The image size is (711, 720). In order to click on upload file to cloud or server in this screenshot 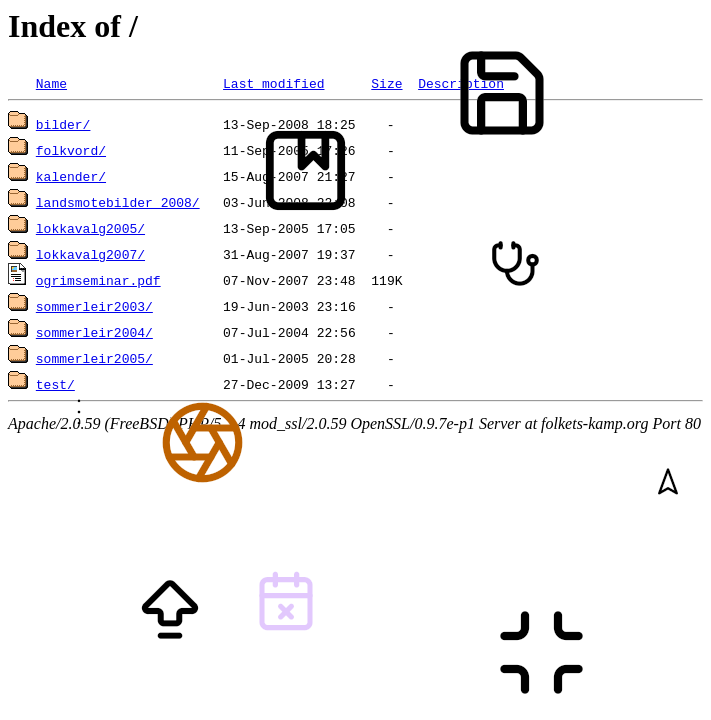, I will do `click(170, 611)`.